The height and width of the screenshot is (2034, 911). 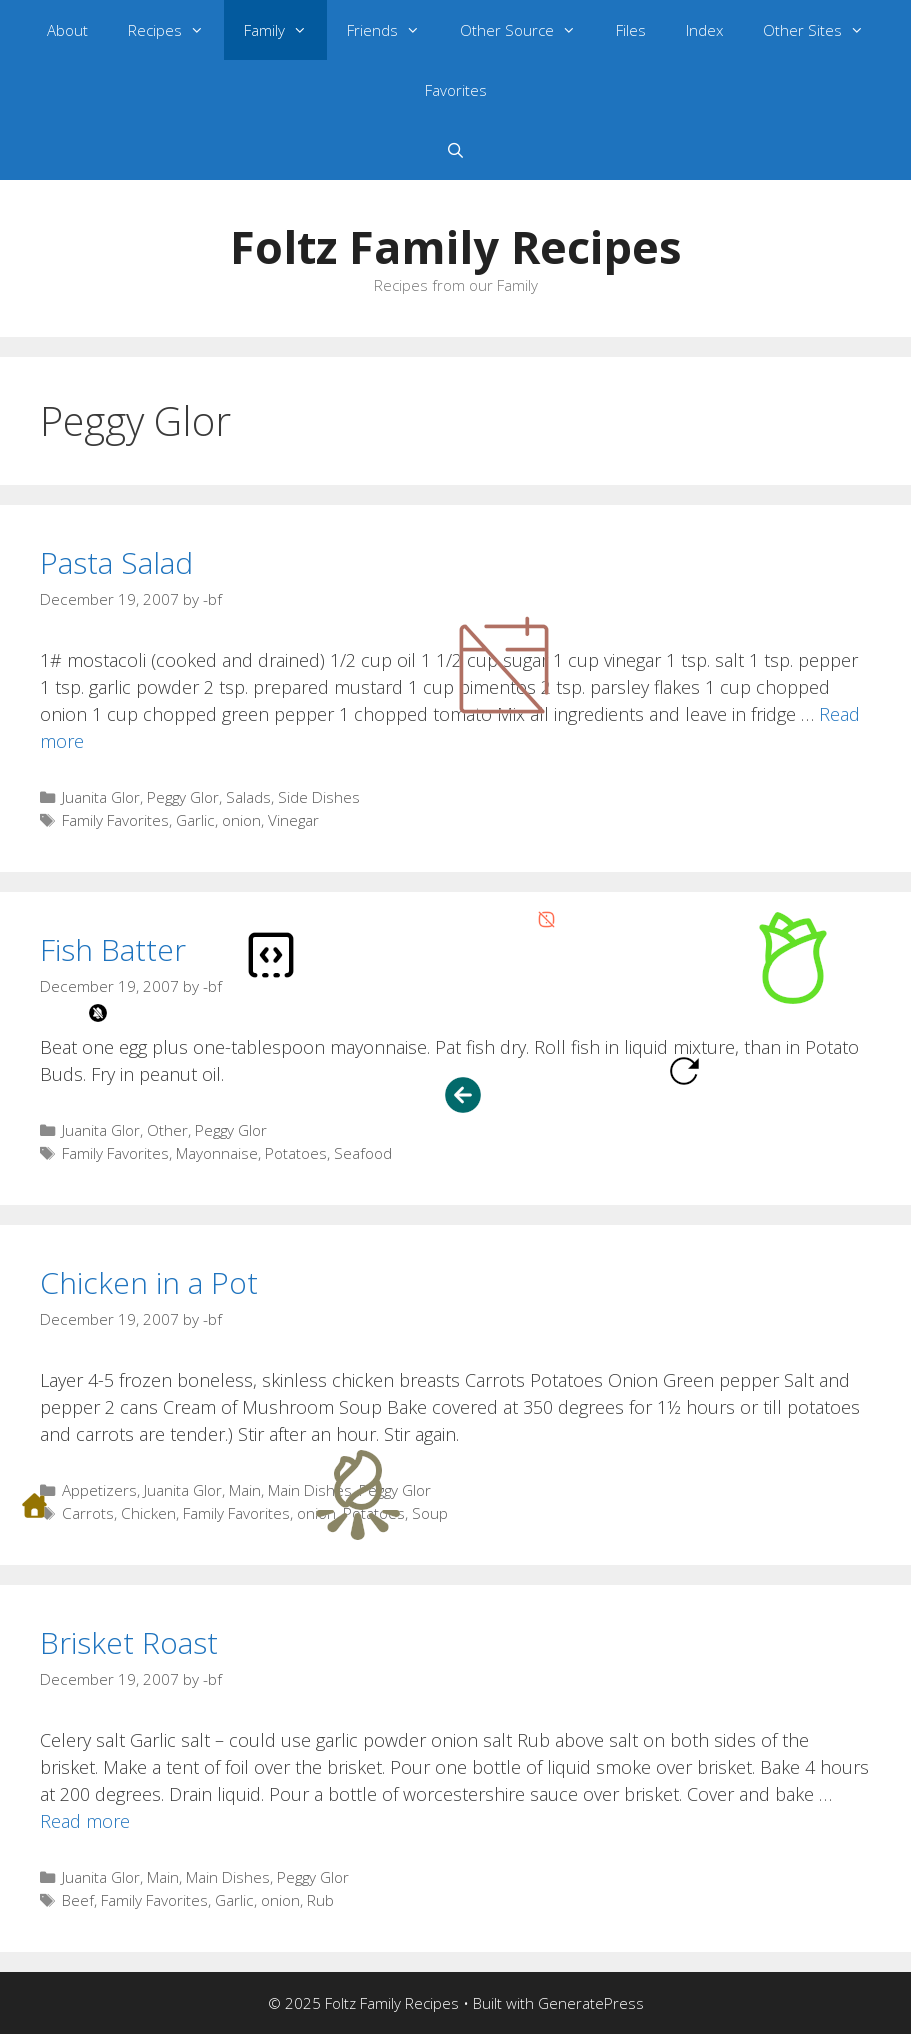 I want to click on embed code snippet in a container, so click(x=271, y=955).